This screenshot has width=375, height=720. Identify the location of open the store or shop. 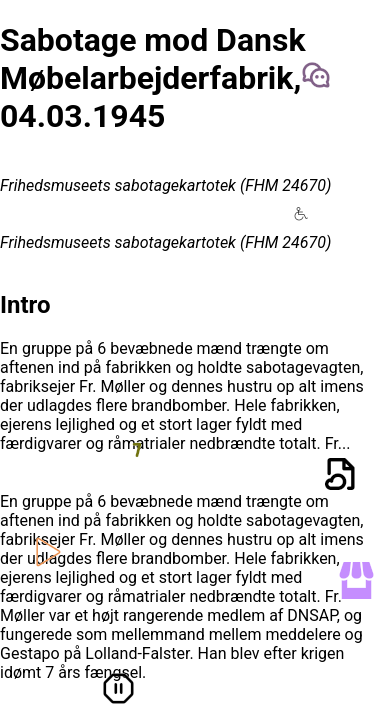
(356, 580).